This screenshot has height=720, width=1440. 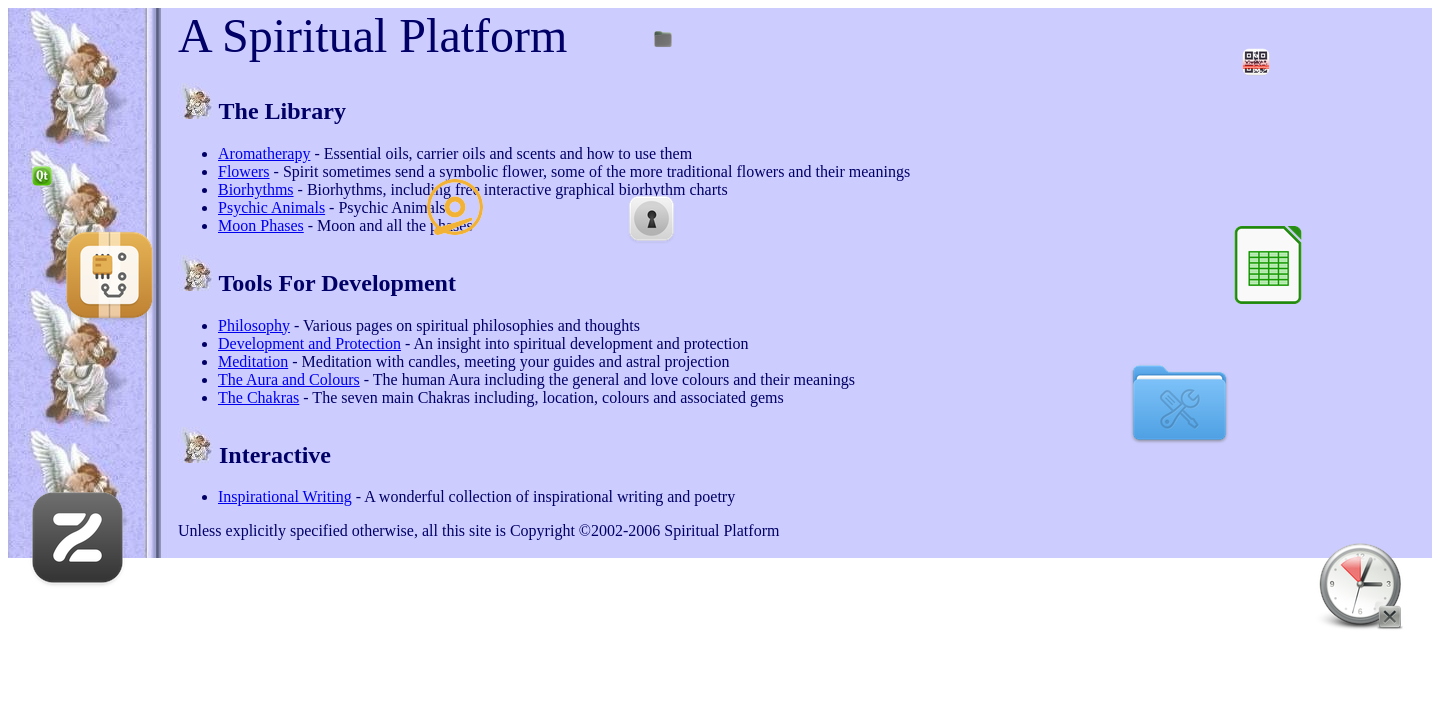 What do you see at coordinates (663, 39) in the screenshot?
I see `open folder to view contents` at bounding box center [663, 39].